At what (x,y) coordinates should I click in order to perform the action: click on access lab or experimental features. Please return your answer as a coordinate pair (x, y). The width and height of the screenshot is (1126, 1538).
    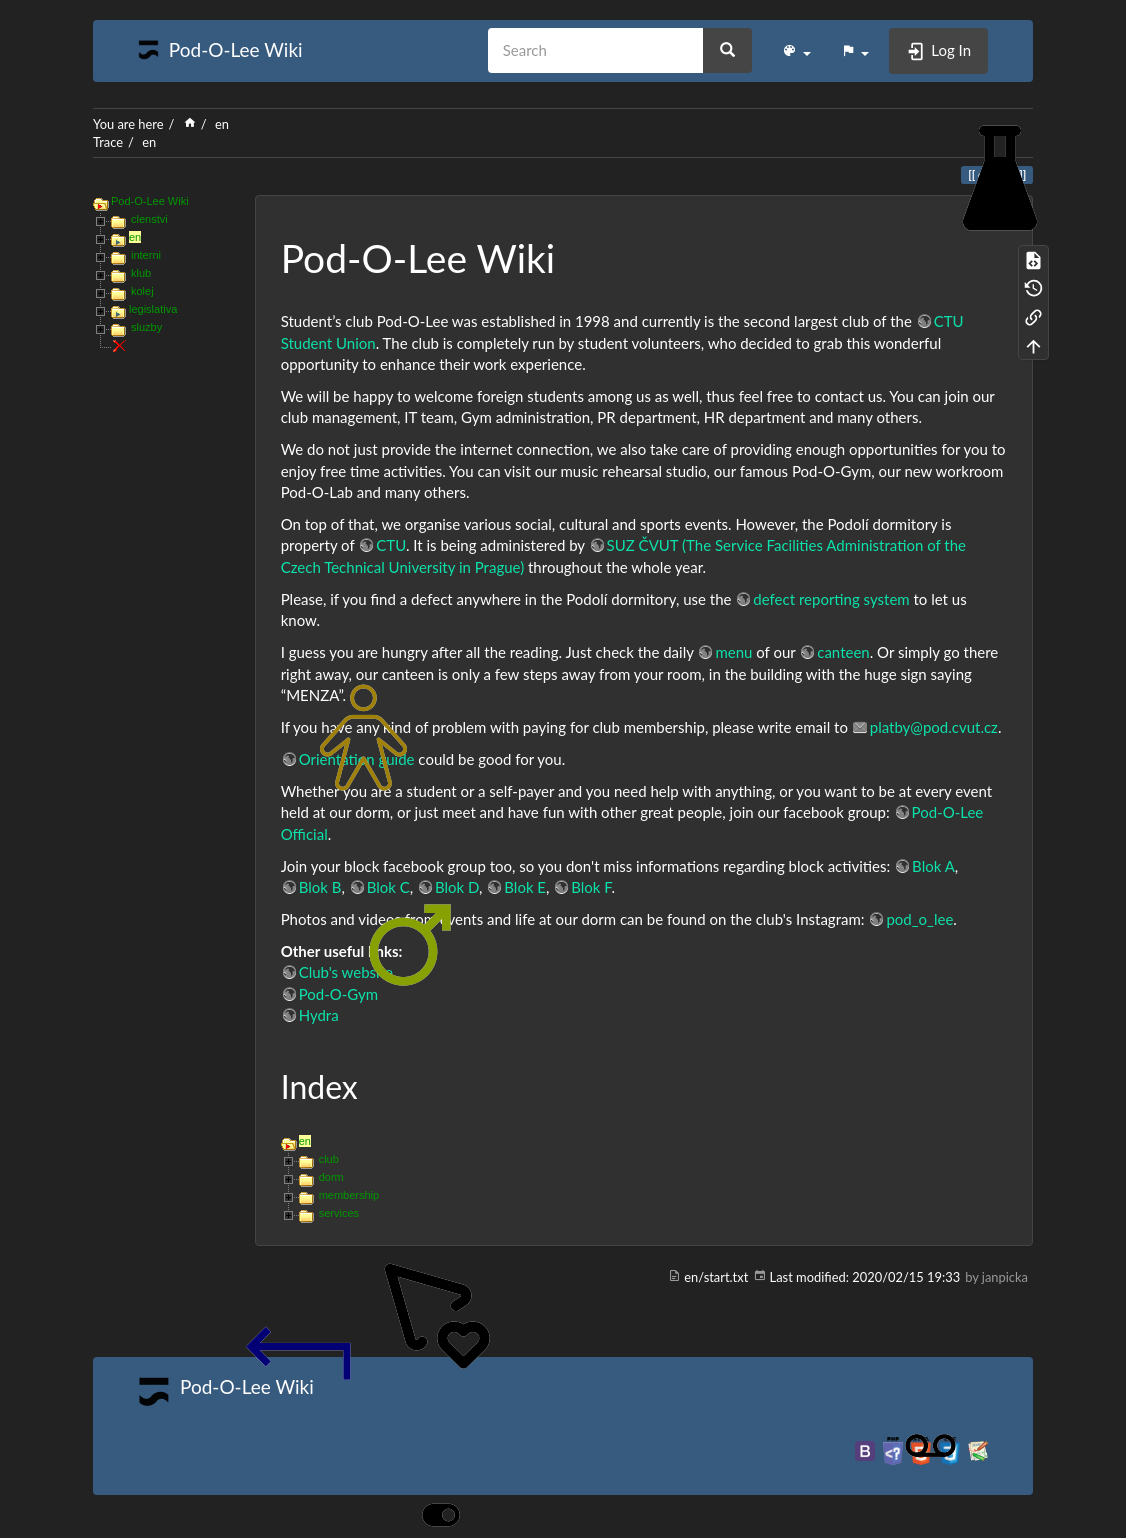
    Looking at the image, I should click on (1000, 178).